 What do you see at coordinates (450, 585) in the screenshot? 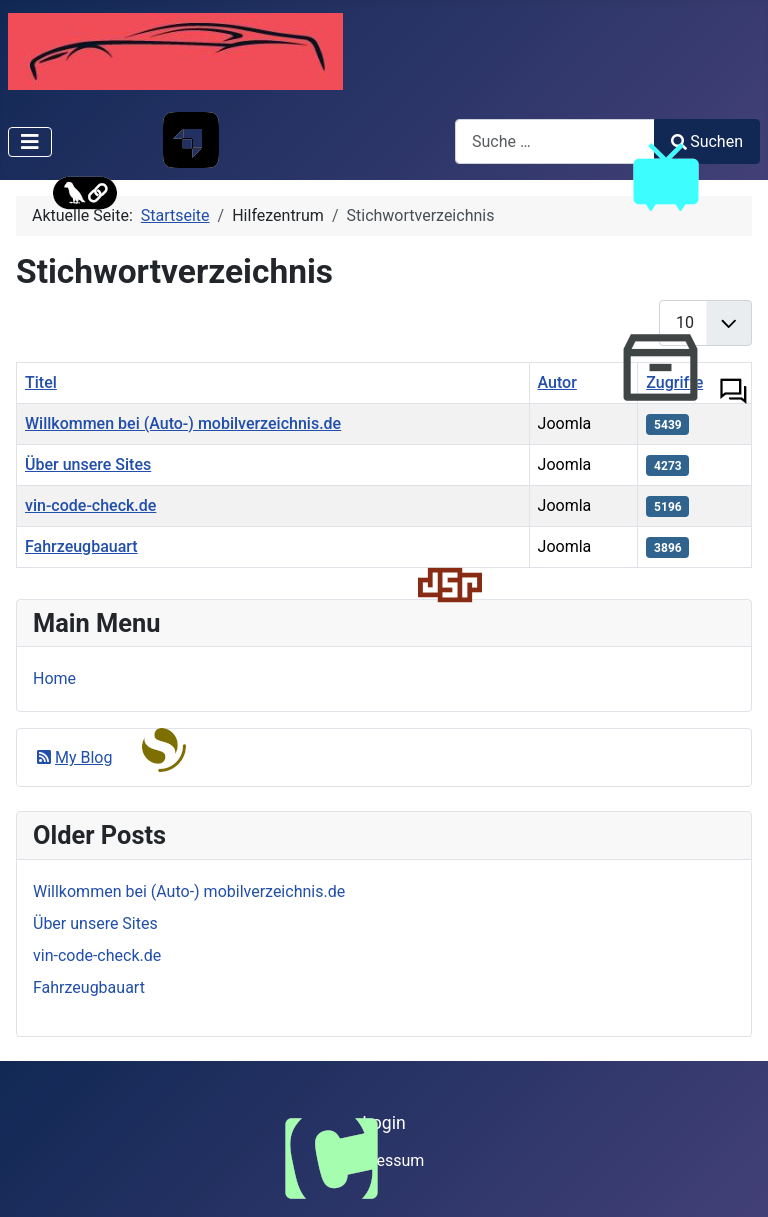
I see `jsr (javascript registry) logo` at bounding box center [450, 585].